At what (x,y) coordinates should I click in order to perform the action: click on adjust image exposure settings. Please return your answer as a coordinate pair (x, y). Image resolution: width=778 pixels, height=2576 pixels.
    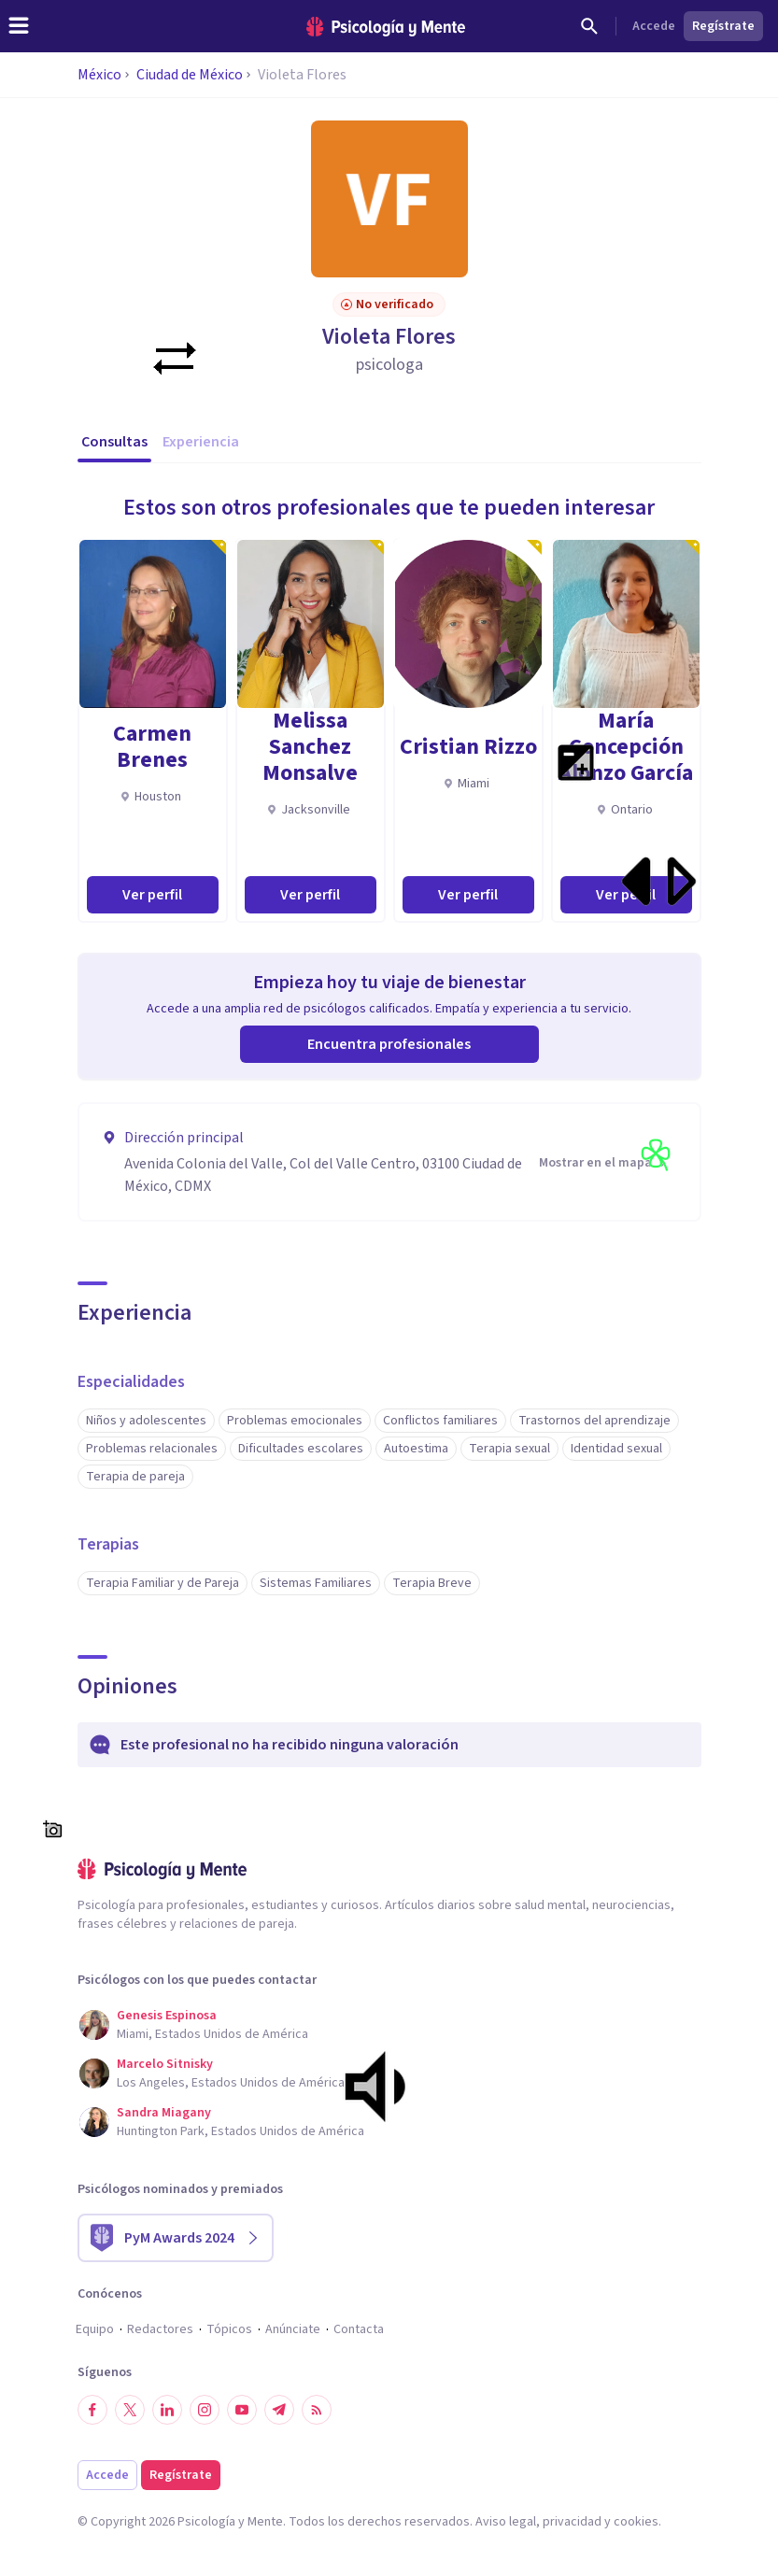
    Looking at the image, I should click on (575, 762).